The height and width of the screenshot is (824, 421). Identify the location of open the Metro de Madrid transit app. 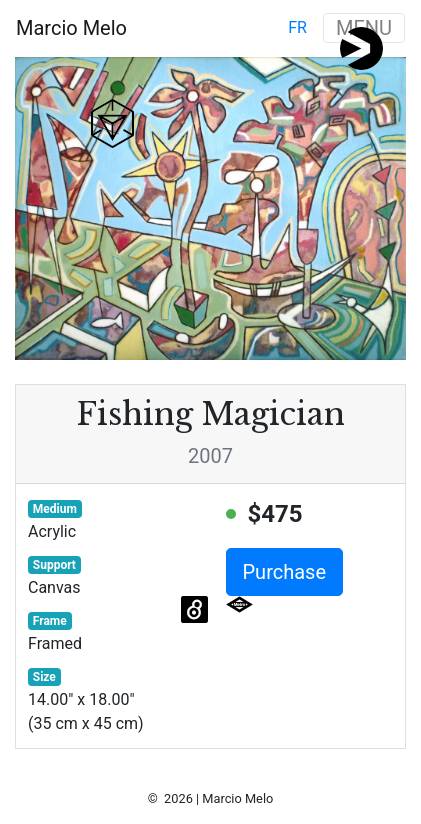
(239, 604).